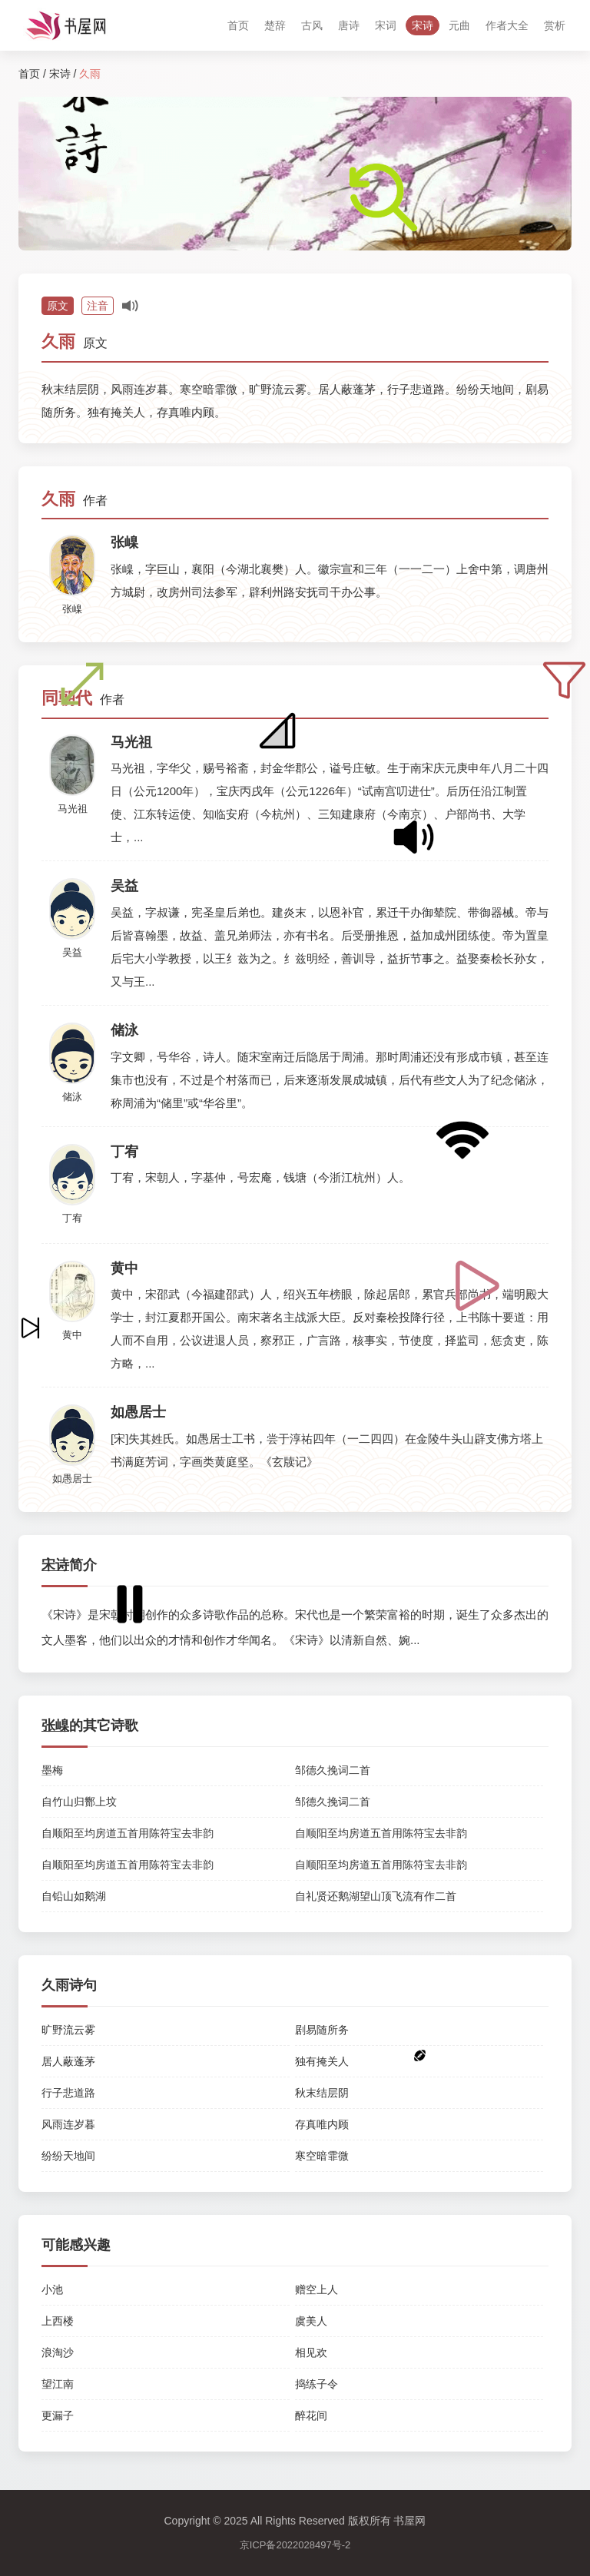 The width and height of the screenshot is (590, 2576). What do you see at coordinates (383, 197) in the screenshot?
I see `reset zoom to default level` at bounding box center [383, 197].